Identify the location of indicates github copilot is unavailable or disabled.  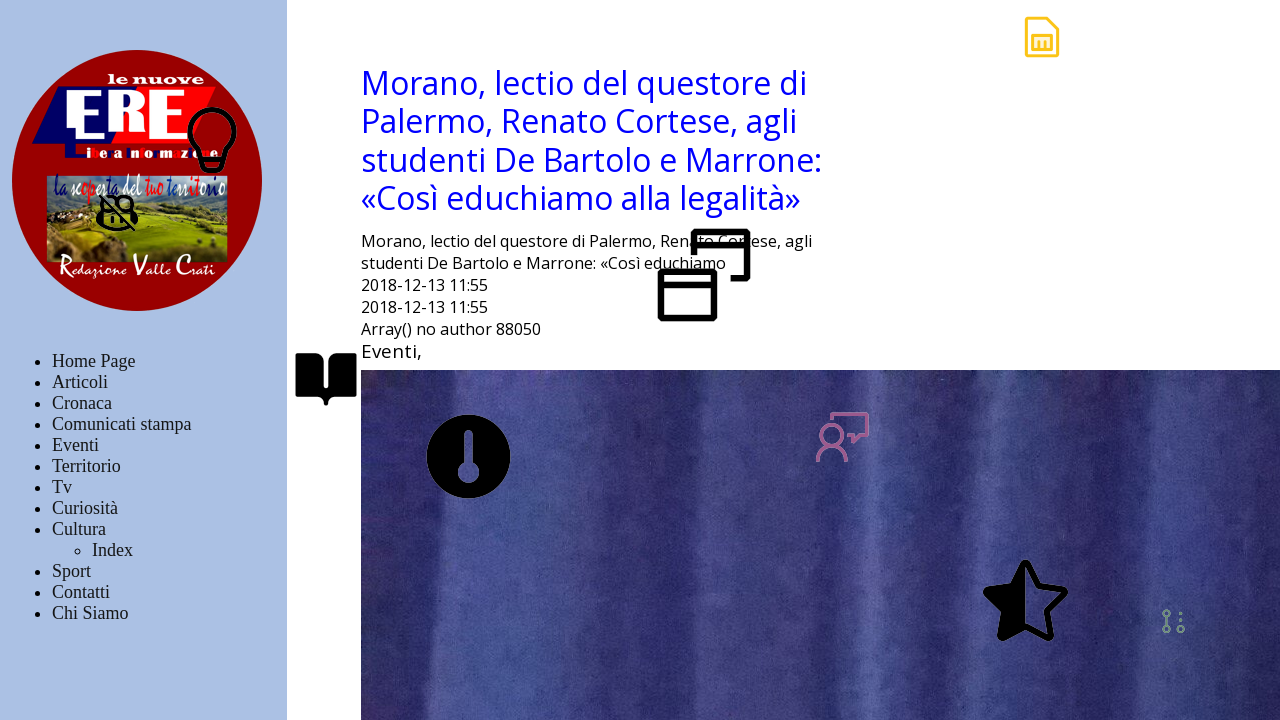
(117, 213).